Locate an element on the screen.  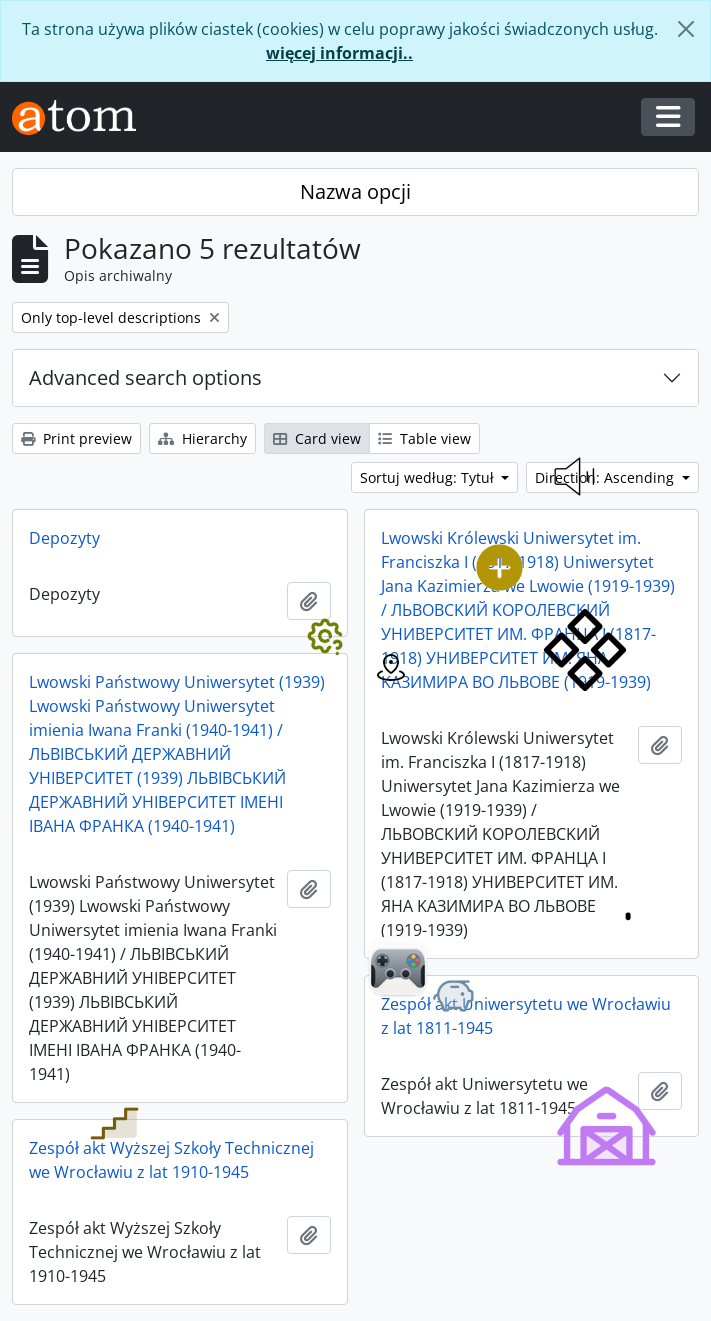
view location area or region is located at coordinates (391, 668).